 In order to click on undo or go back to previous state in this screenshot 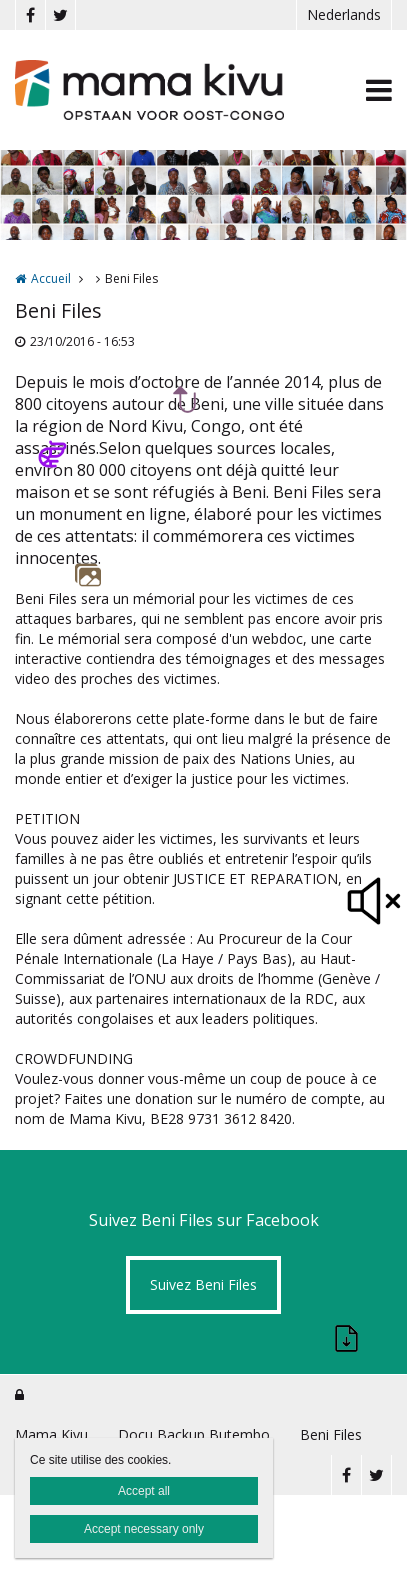, I will do `click(185, 399)`.